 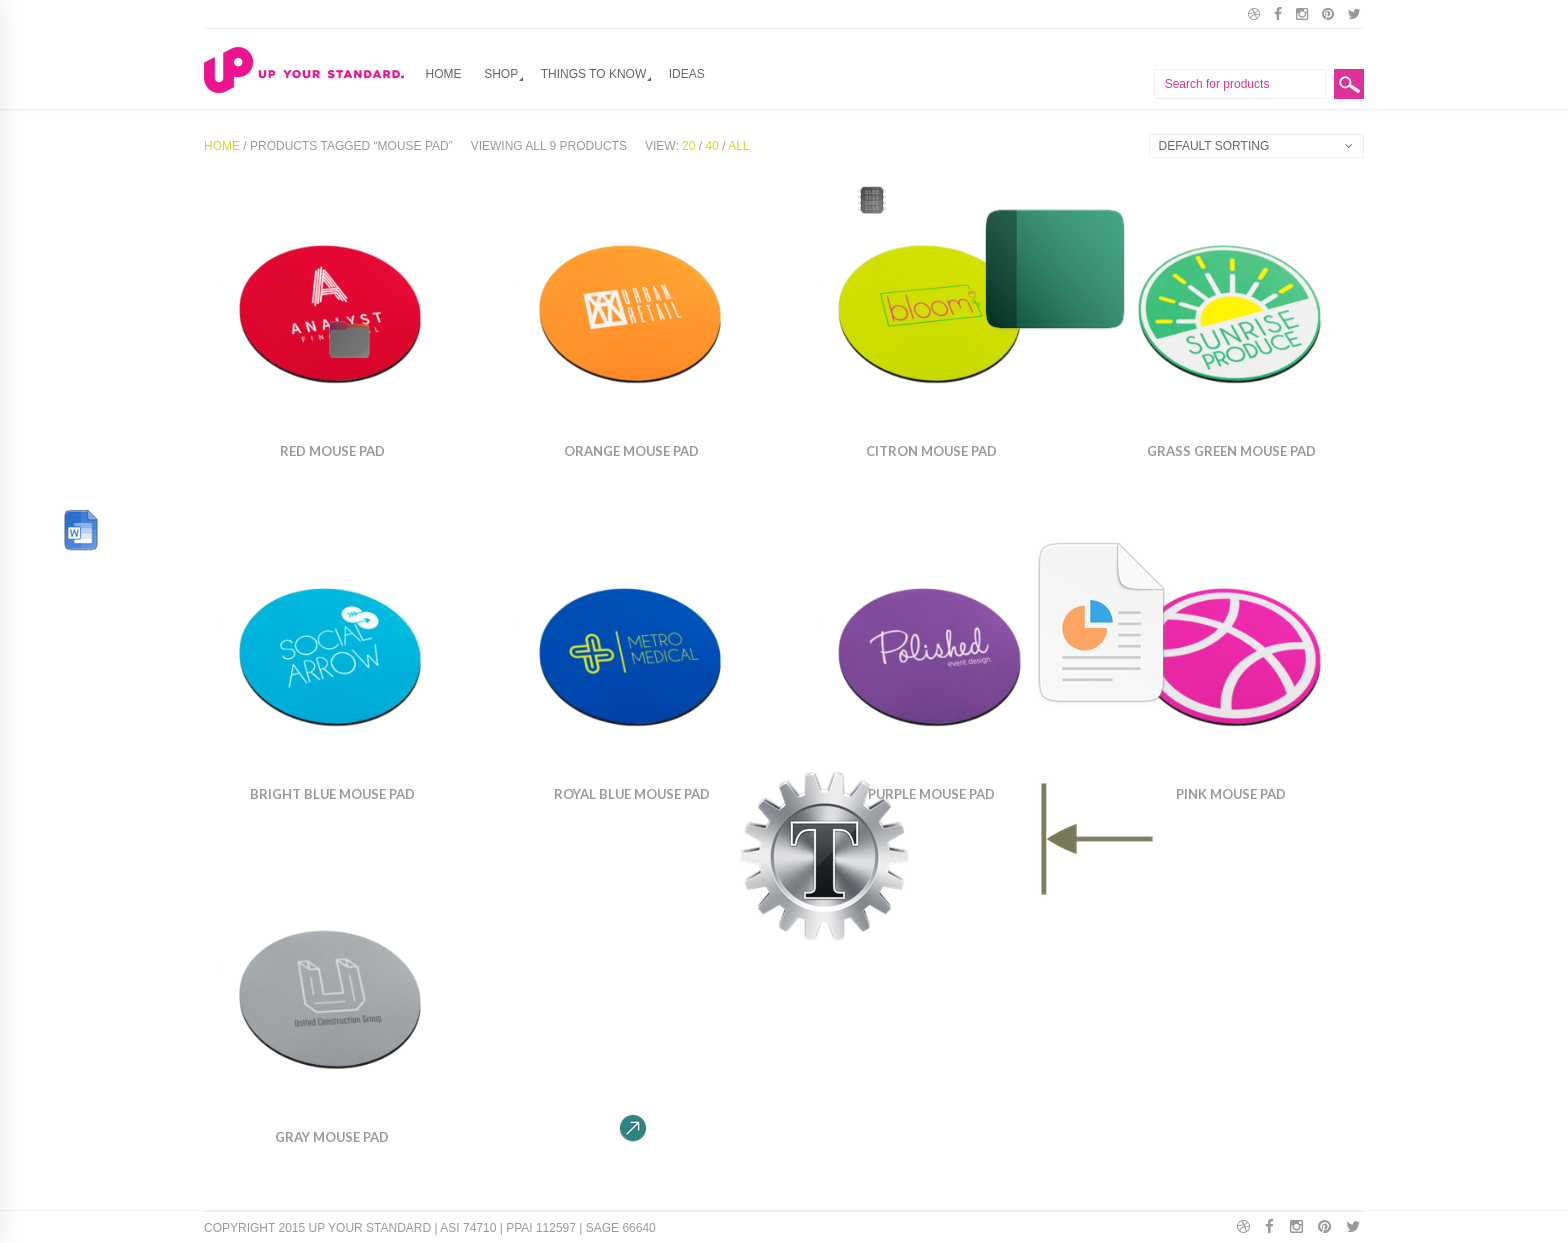 What do you see at coordinates (1055, 264) in the screenshot?
I see `access the desktop folder` at bounding box center [1055, 264].